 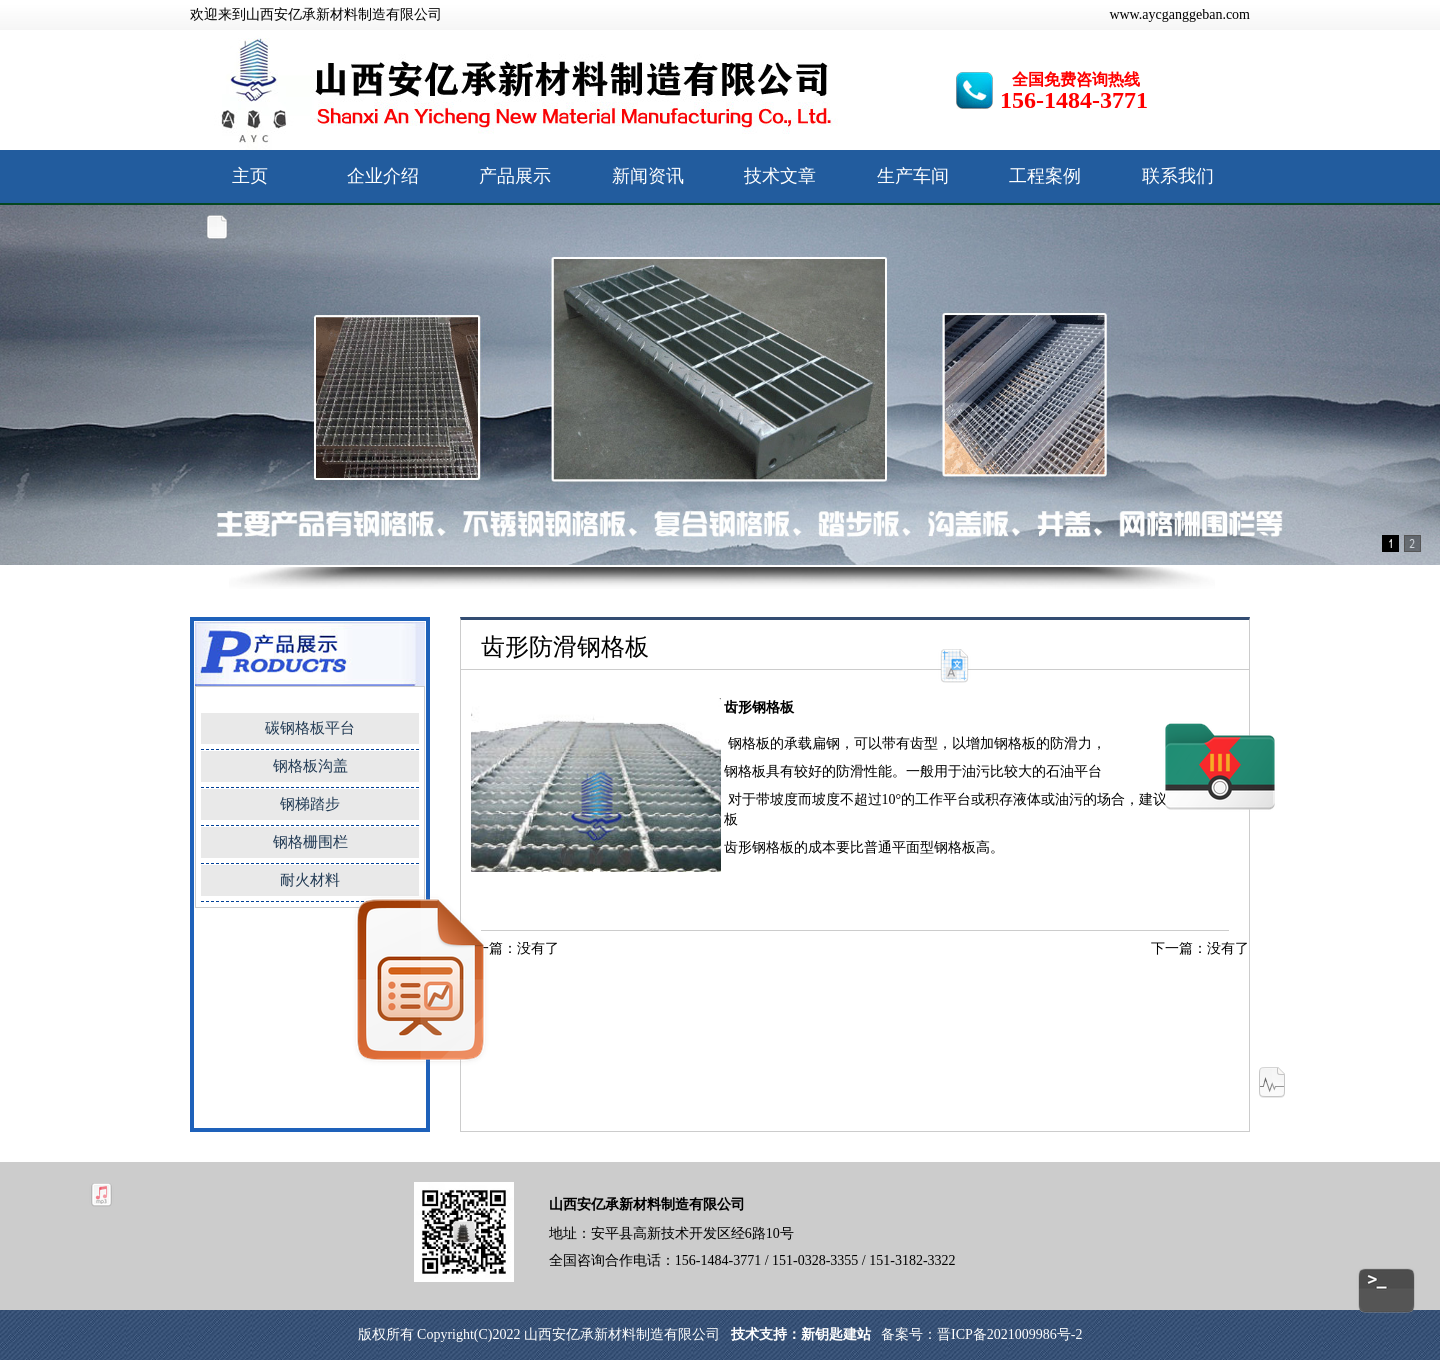 What do you see at coordinates (1219, 769) in the screenshot?
I see `open pokémon lure ball themed folder` at bounding box center [1219, 769].